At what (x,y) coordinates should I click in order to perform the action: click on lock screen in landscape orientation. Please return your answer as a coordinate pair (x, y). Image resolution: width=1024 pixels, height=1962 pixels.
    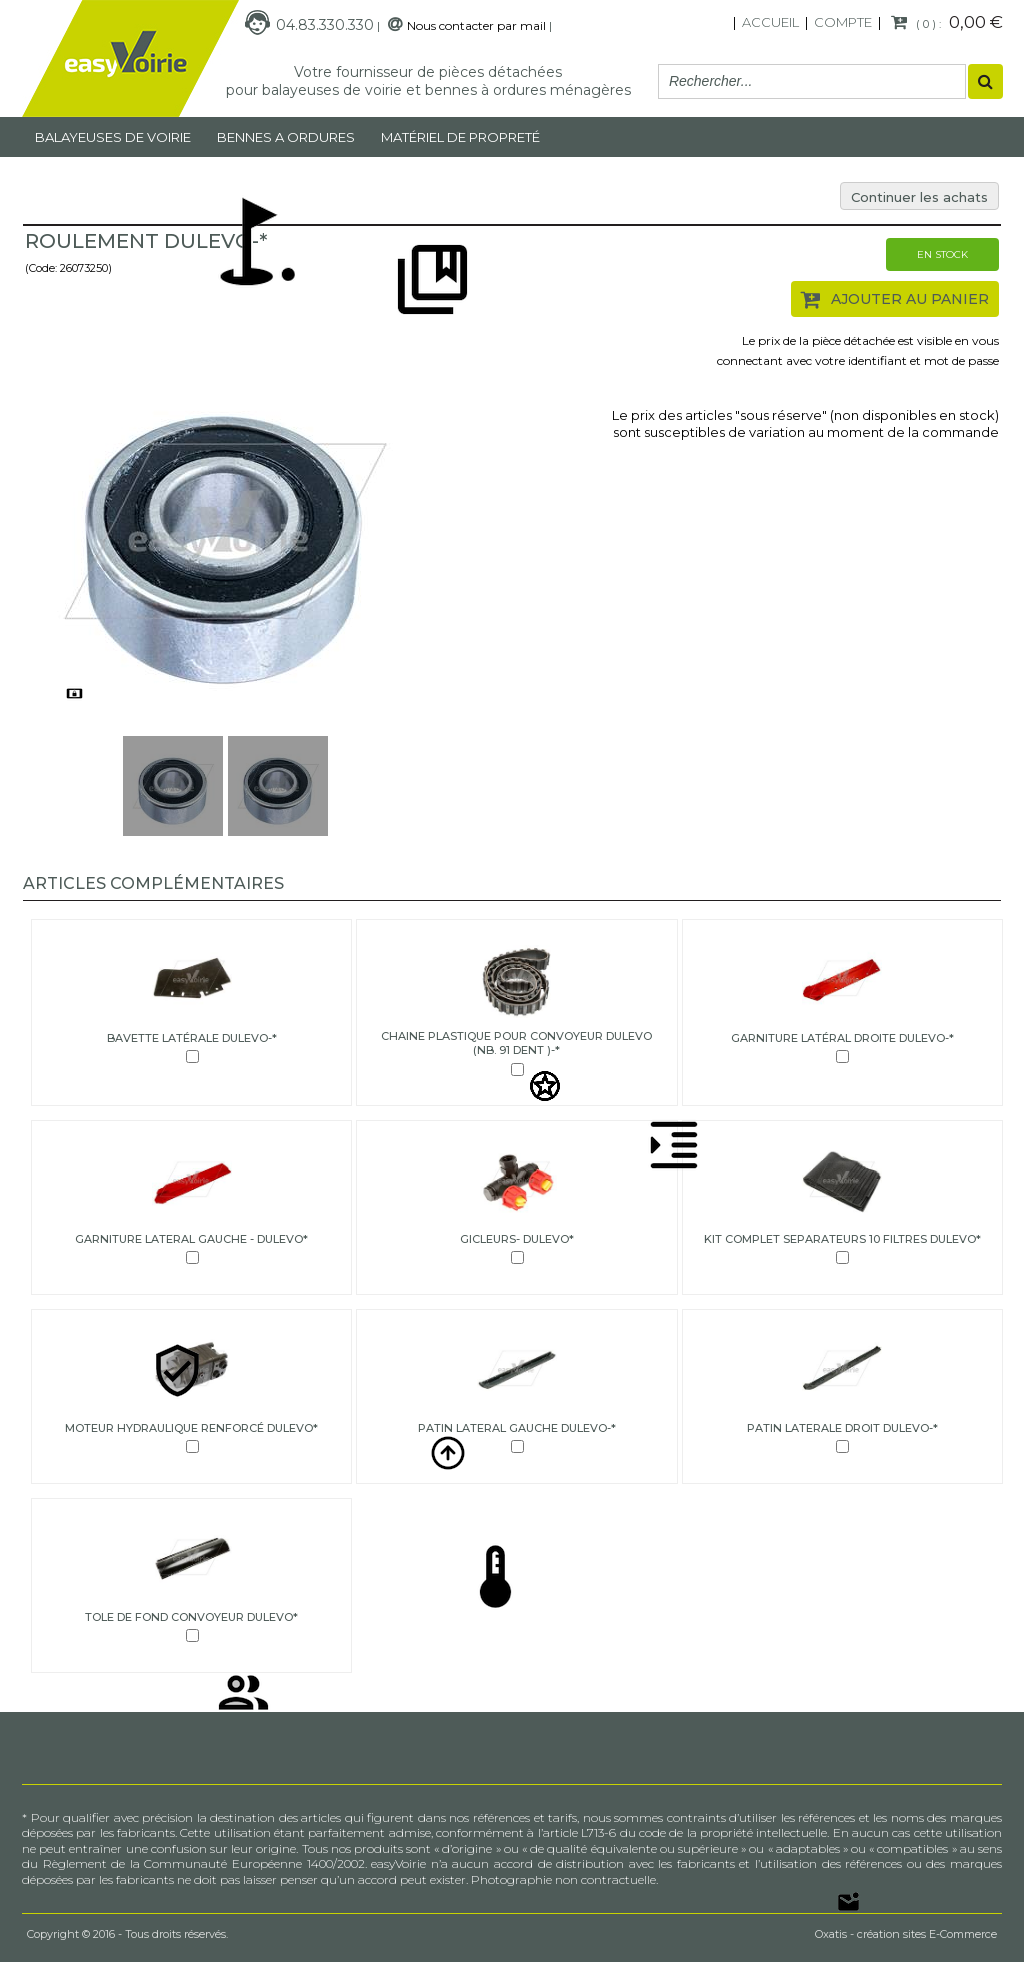
    Looking at the image, I should click on (74, 693).